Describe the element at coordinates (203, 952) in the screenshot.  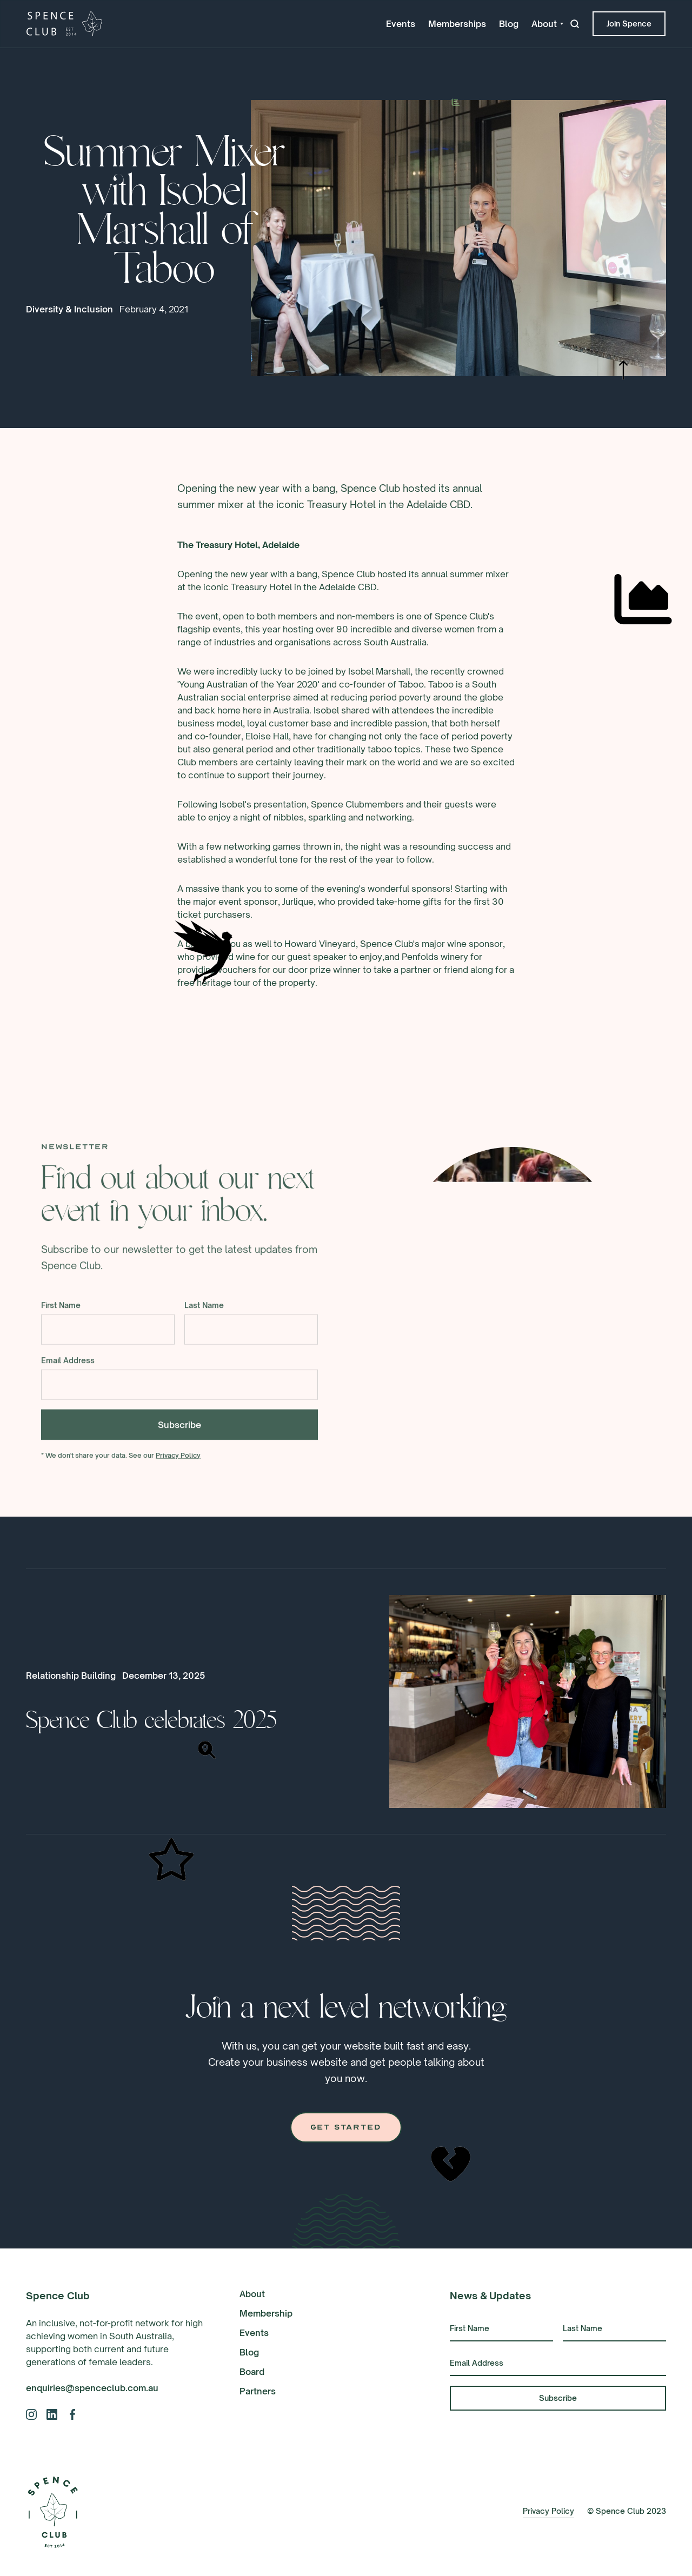
I see `studiovinari brand logo` at that location.